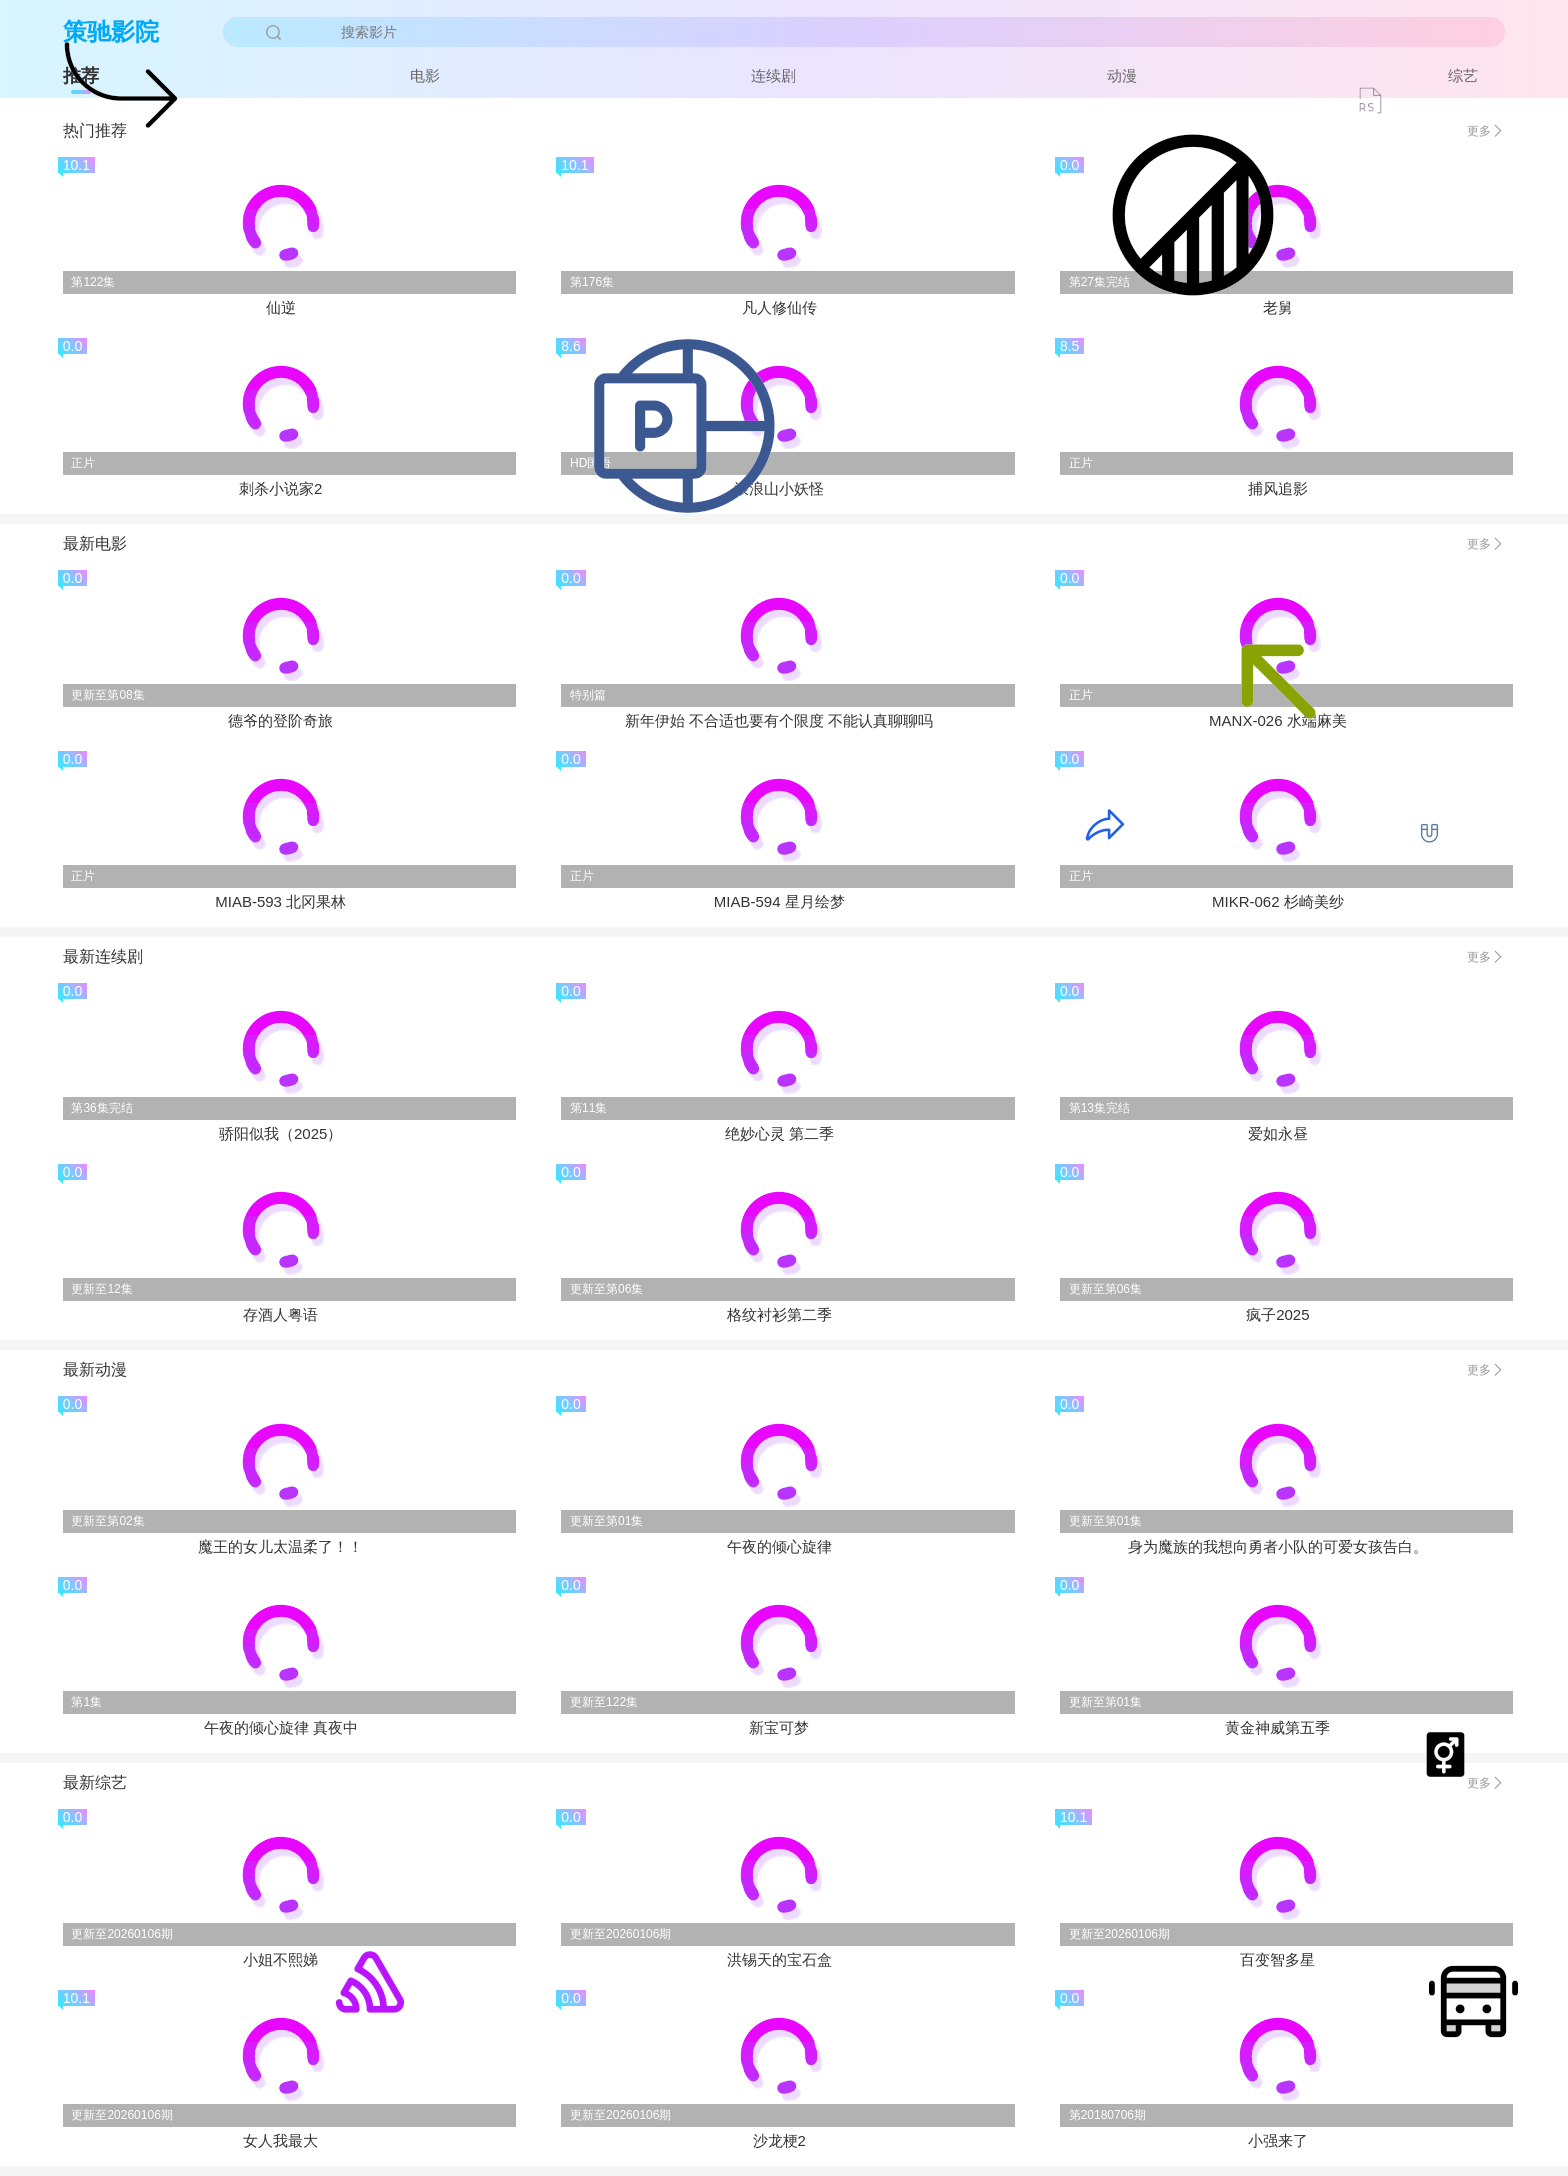 Image resolution: width=1568 pixels, height=2176 pixels. What do you see at coordinates (1278, 681) in the screenshot?
I see `navigate back or return to previous screen` at bounding box center [1278, 681].